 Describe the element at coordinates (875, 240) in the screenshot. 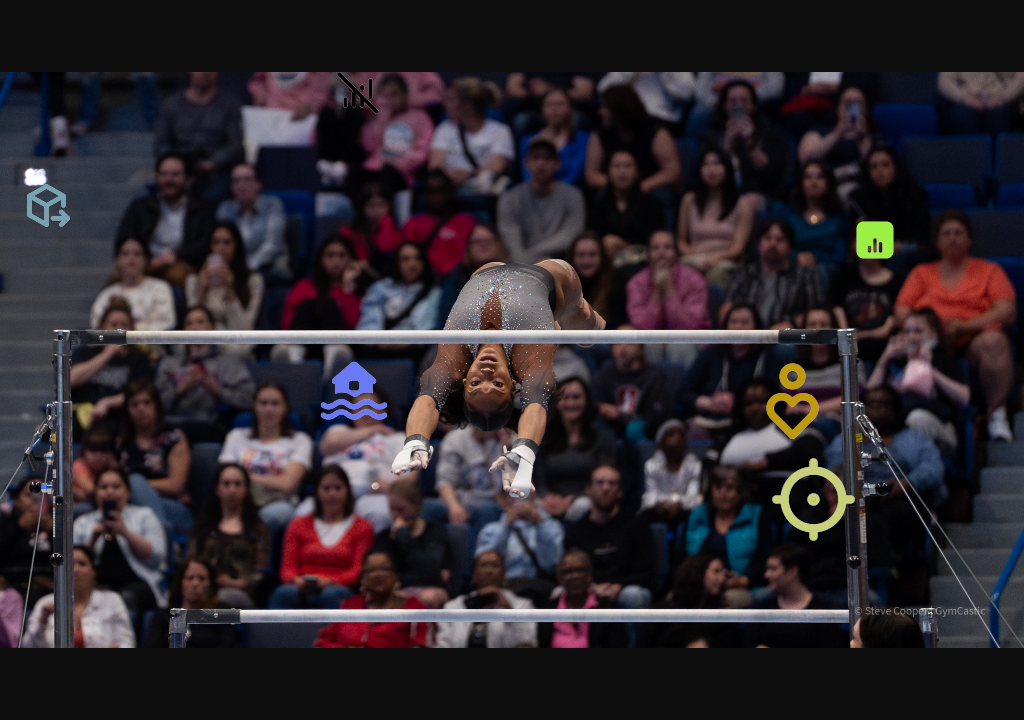

I see `align content to bottom center of container` at that location.